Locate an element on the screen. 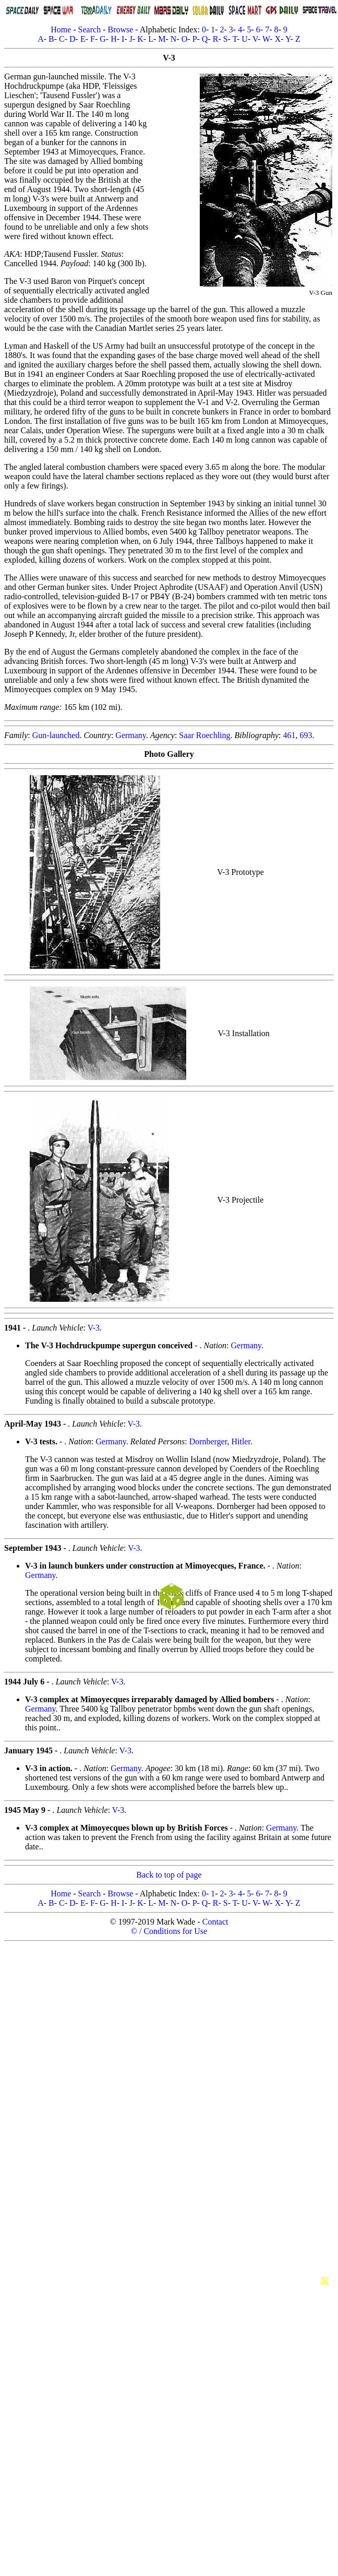 The image size is (338, 2576). roll the dice or randomize is located at coordinates (172, 1597).